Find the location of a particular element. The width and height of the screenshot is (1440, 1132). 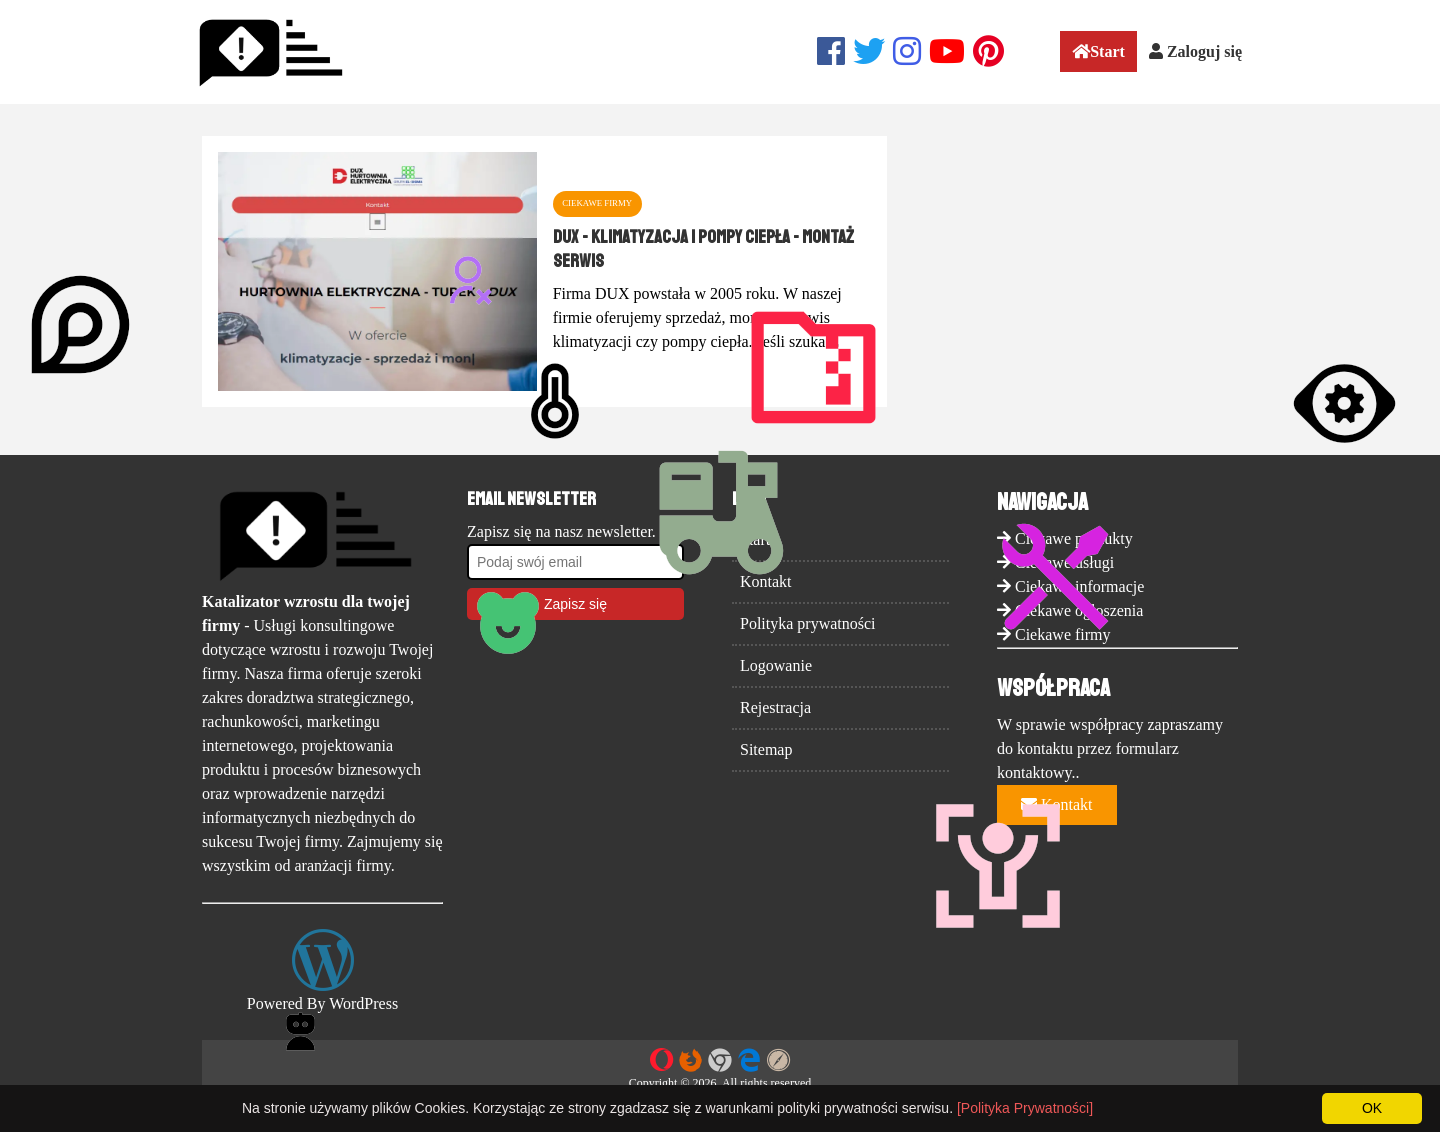

phabricator code review platform logo is located at coordinates (1344, 403).